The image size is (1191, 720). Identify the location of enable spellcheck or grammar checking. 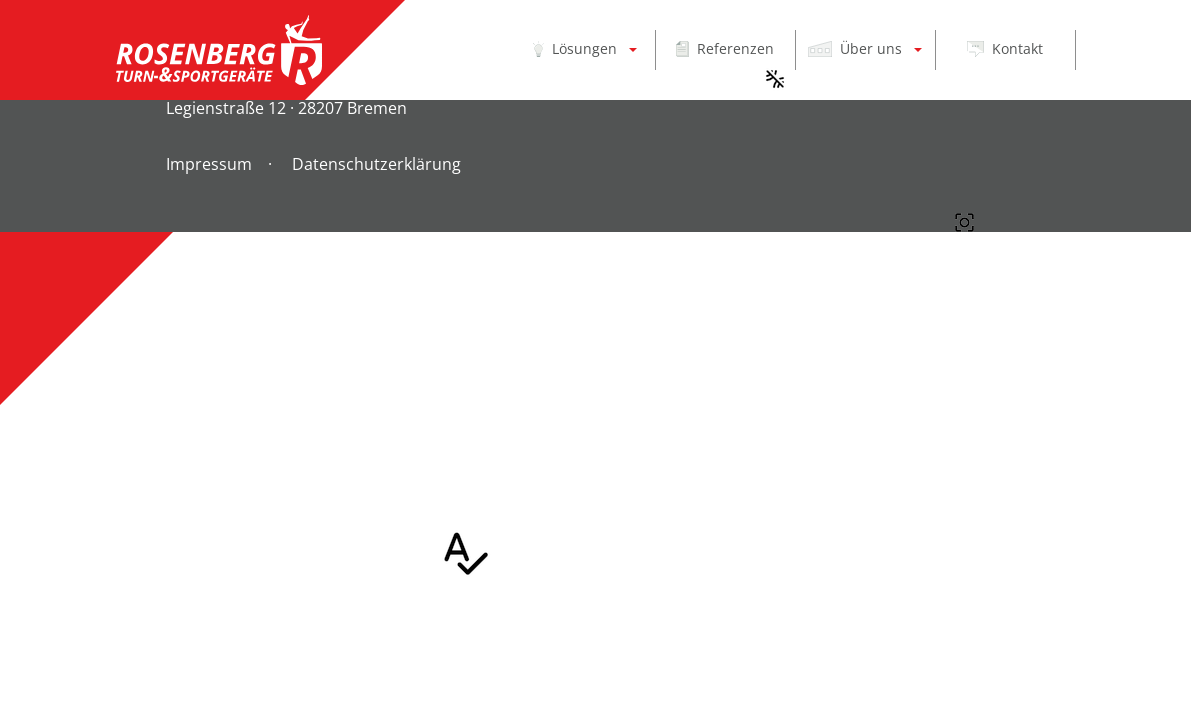
(464, 552).